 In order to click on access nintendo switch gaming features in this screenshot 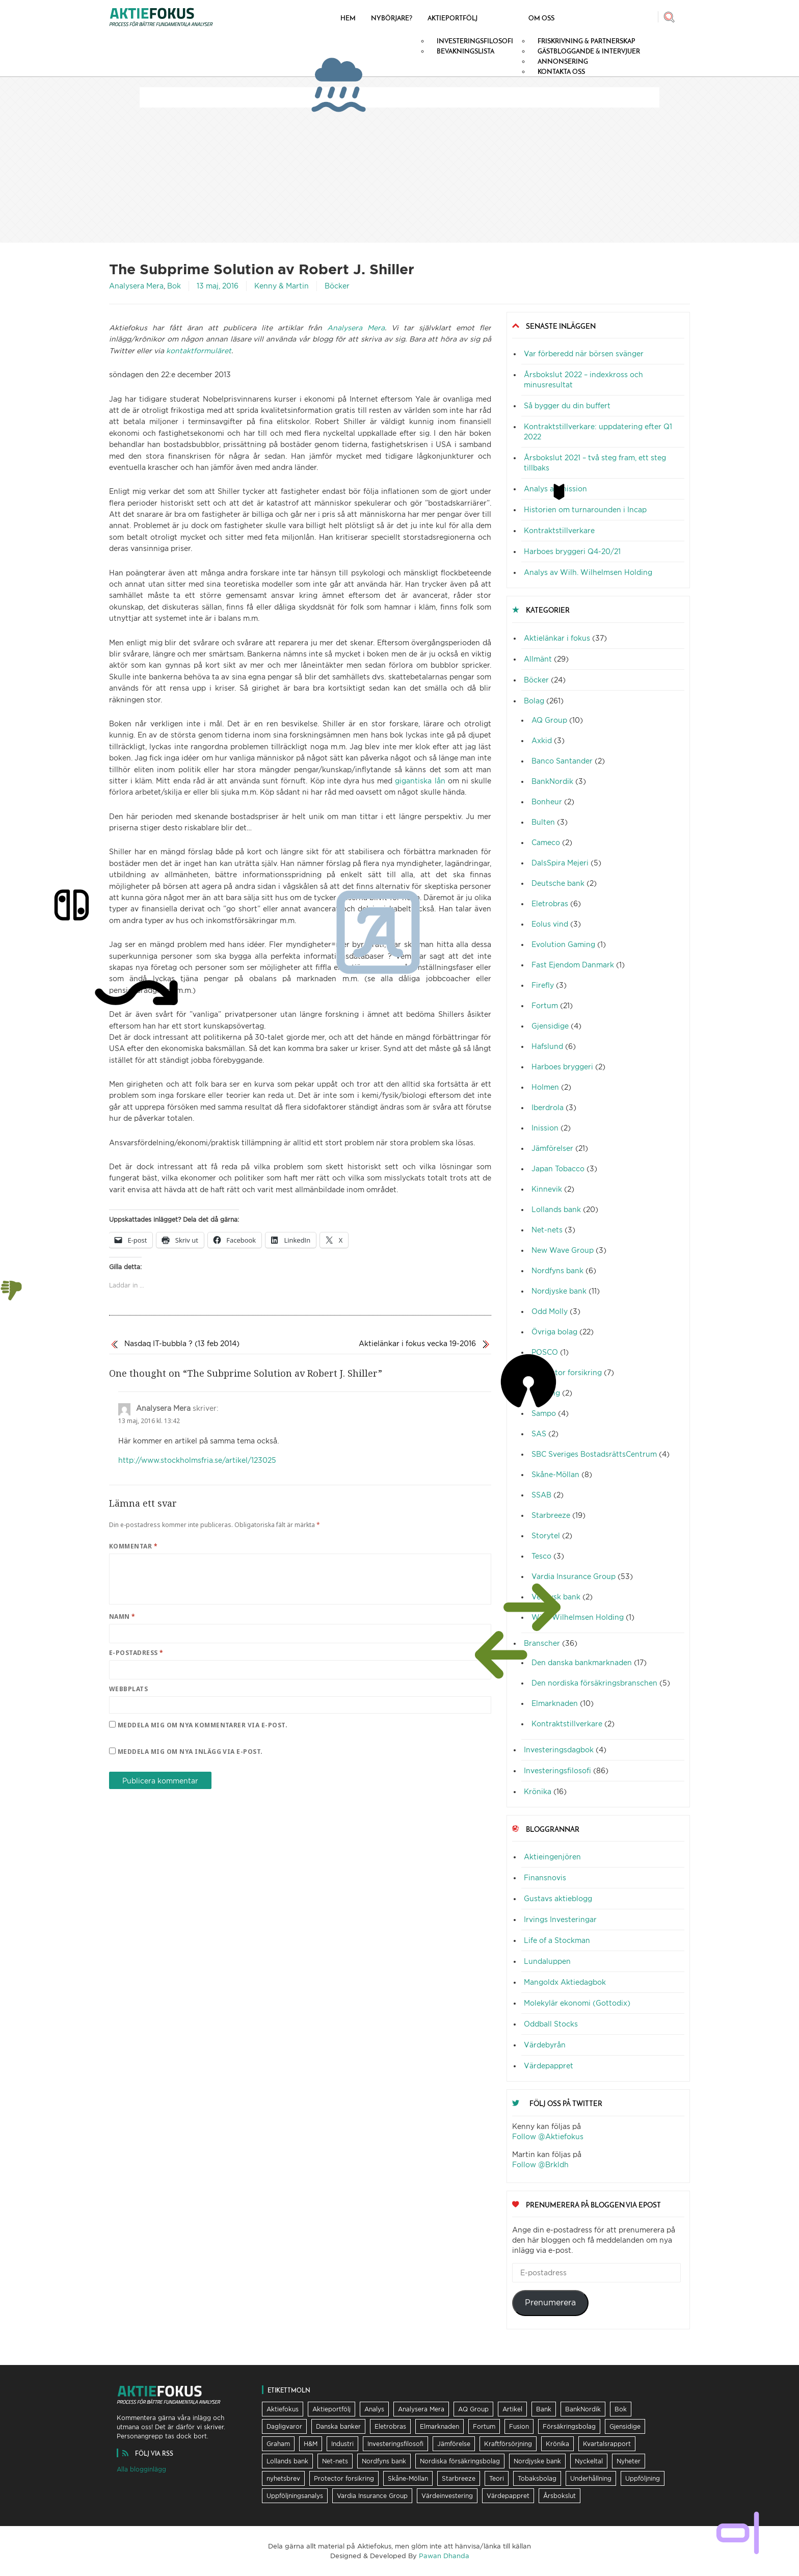, I will do `click(71, 905)`.